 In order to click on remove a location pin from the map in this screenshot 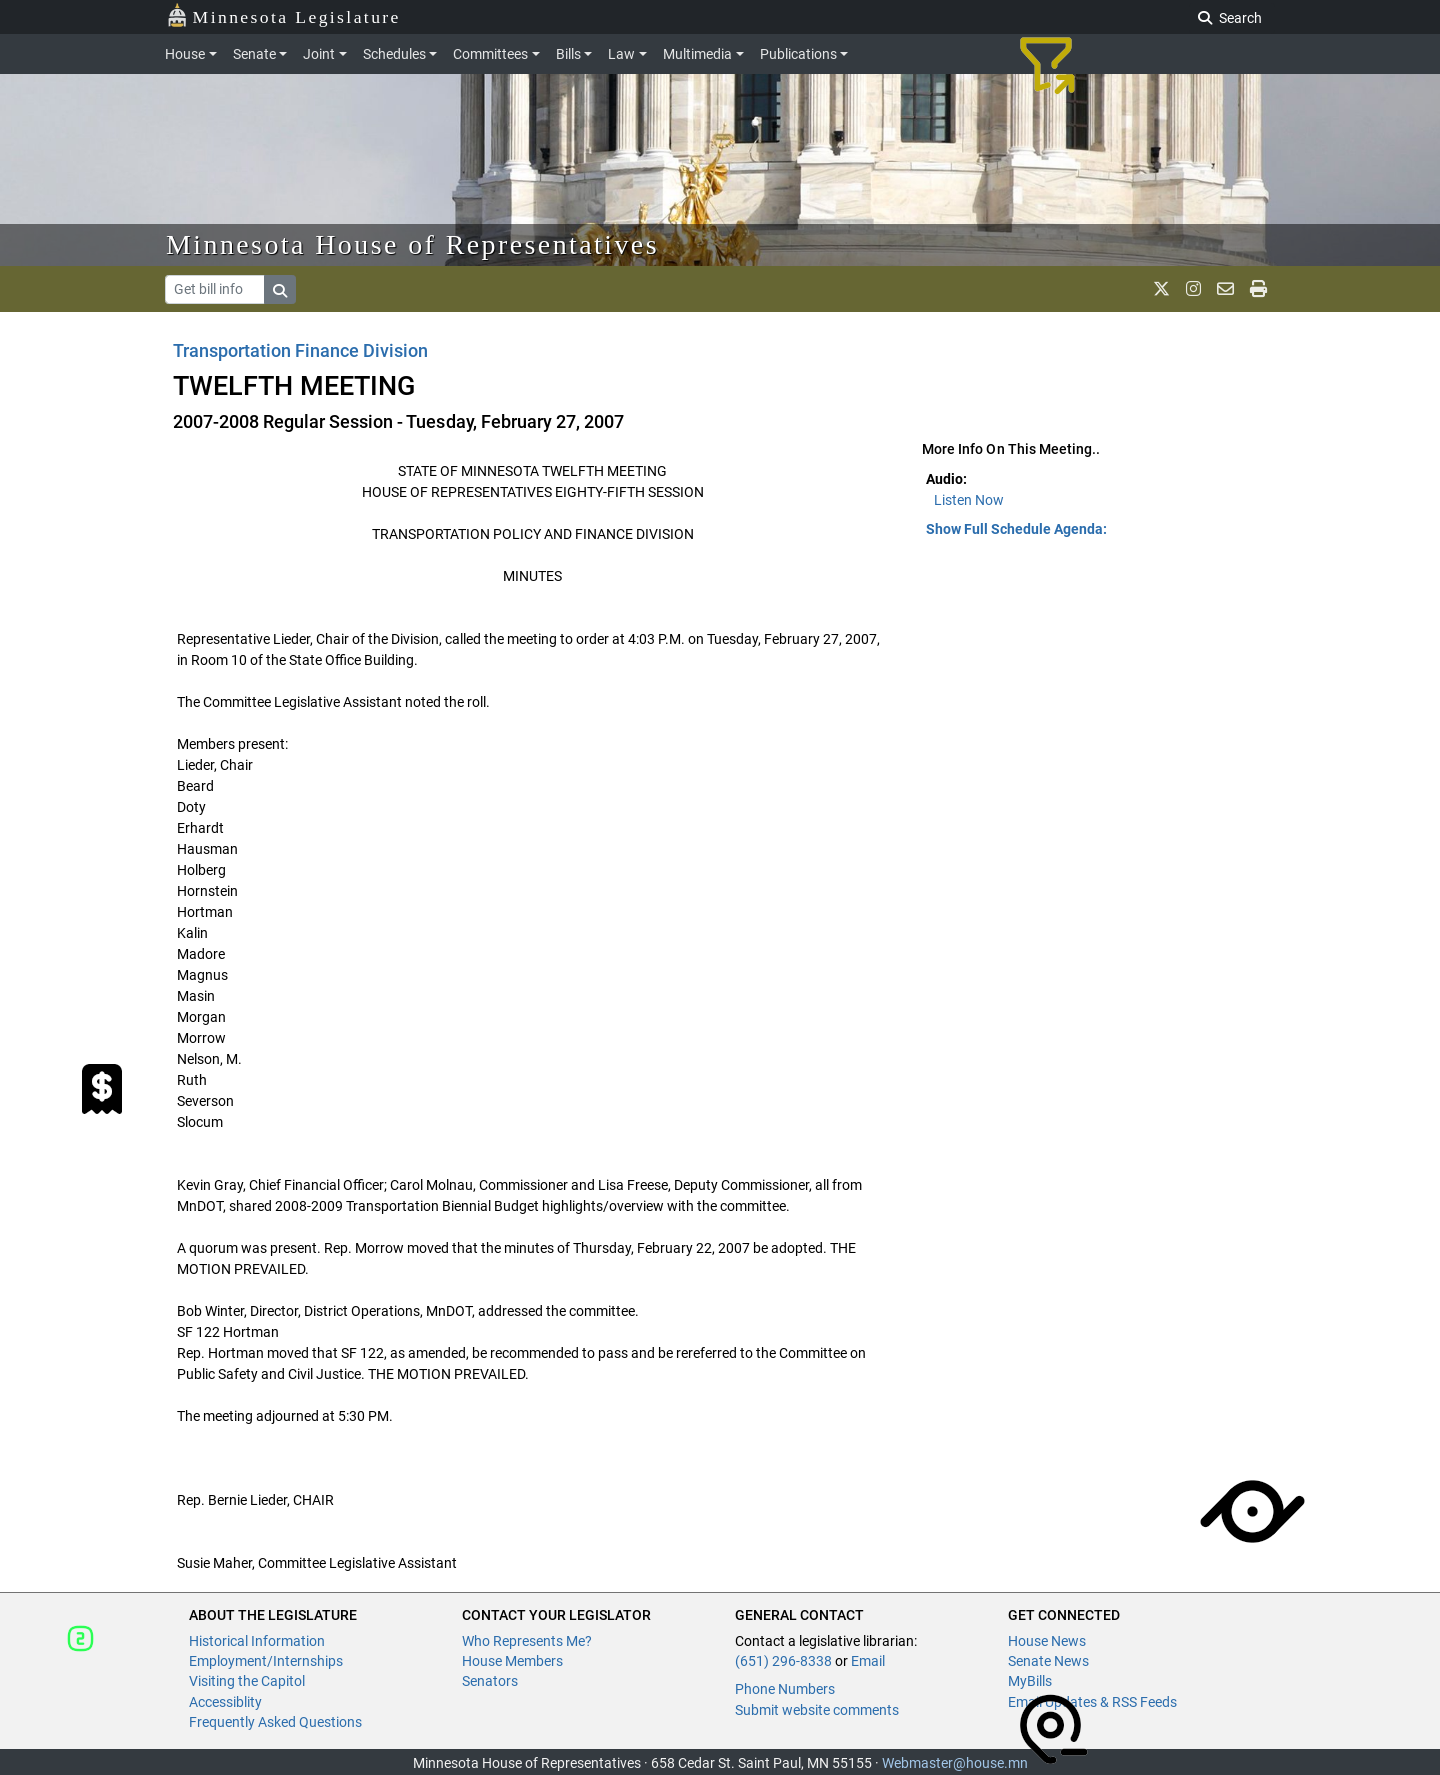, I will do `click(1050, 1728)`.